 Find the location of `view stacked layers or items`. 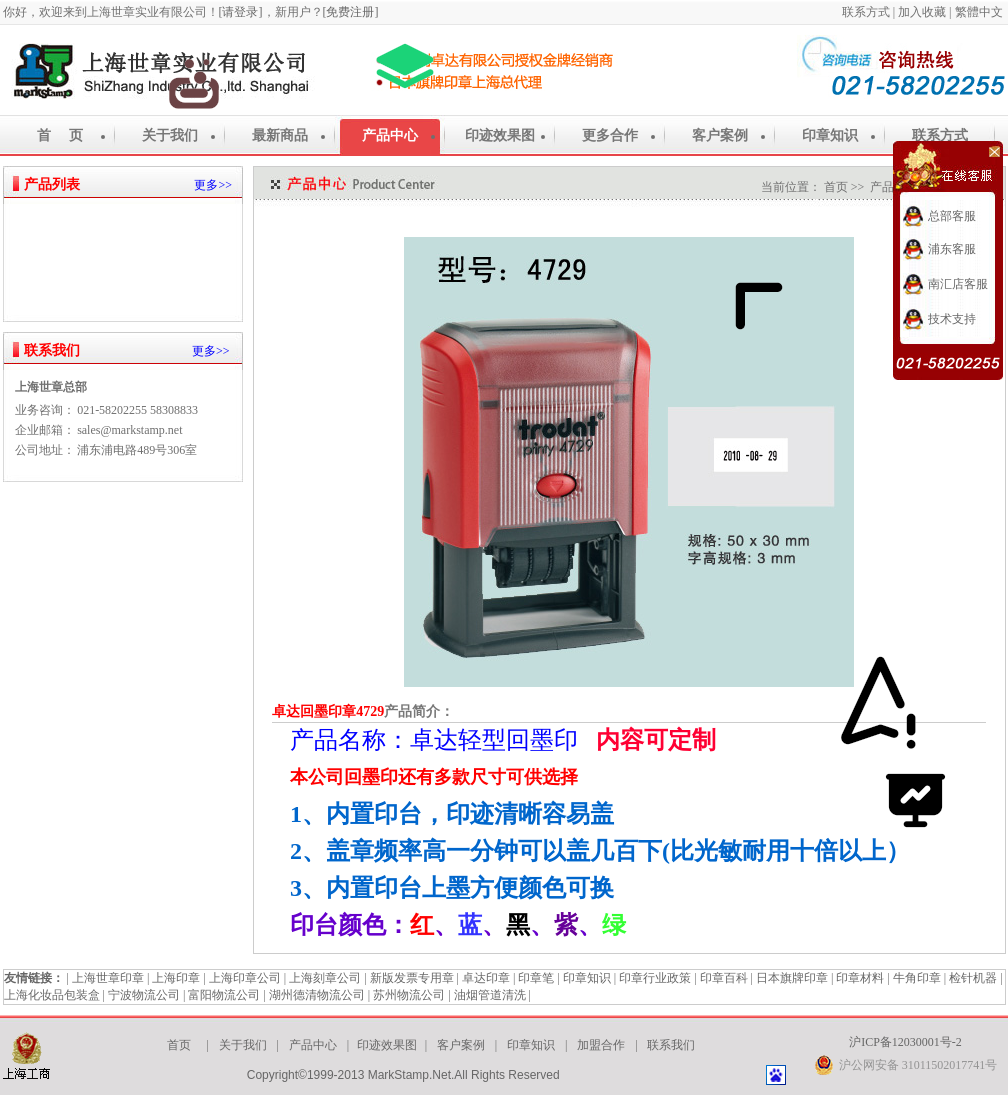

view stacked layers or items is located at coordinates (405, 66).